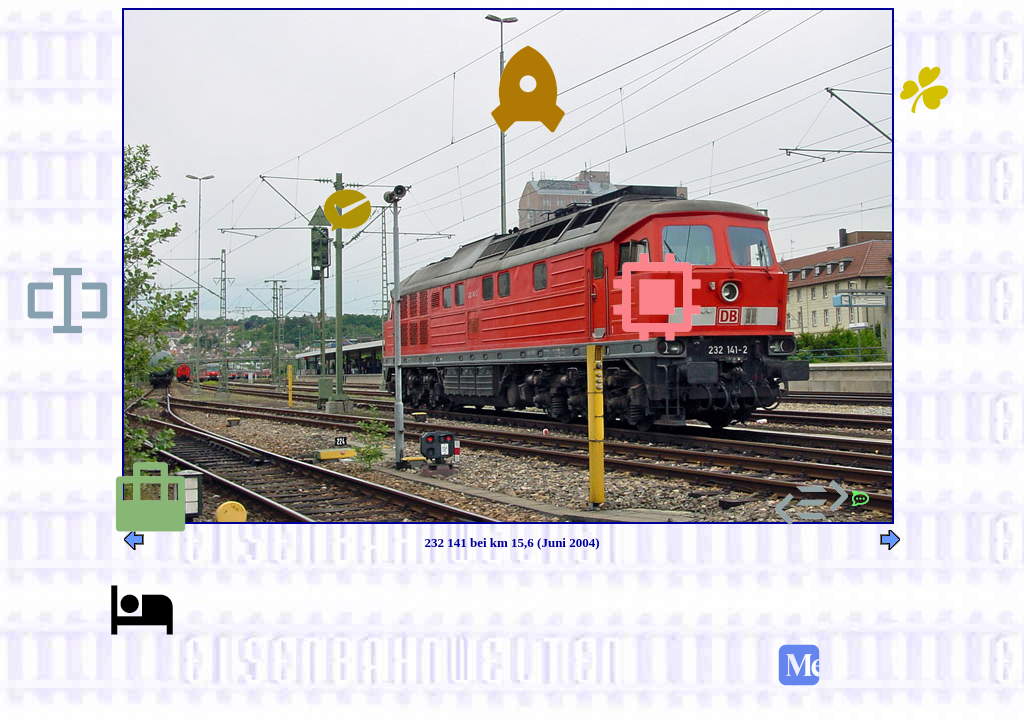 The image size is (1024, 720). I want to click on pay with wechat pay, so click(347, 209).